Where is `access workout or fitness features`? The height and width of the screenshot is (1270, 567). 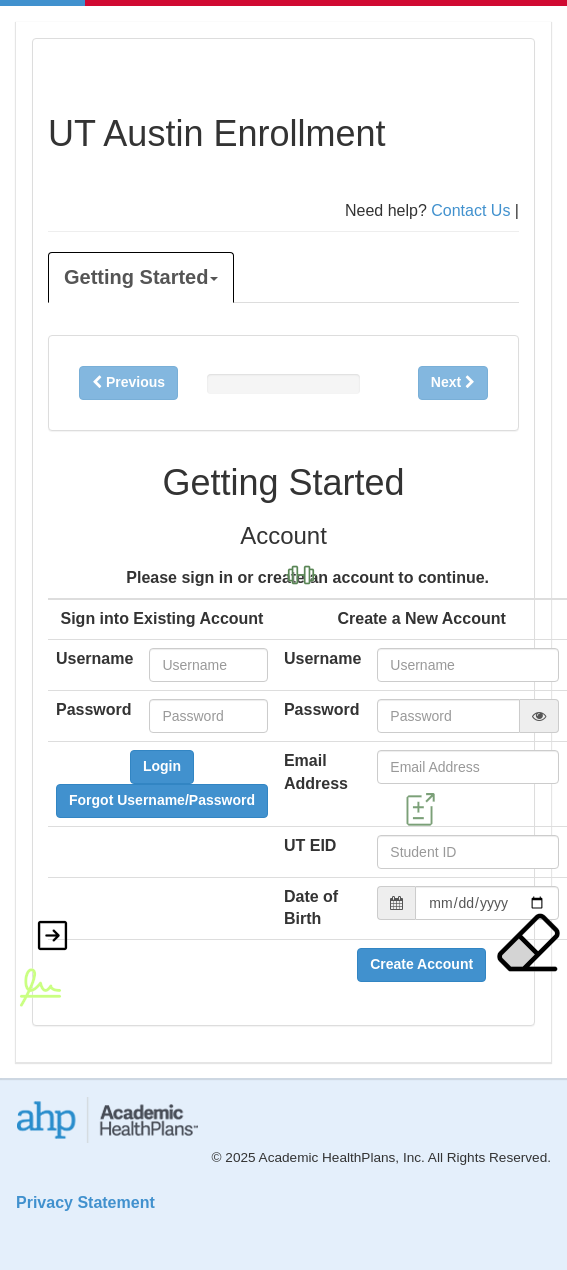
access workout or fitness features is located at coordinates (301, 575).